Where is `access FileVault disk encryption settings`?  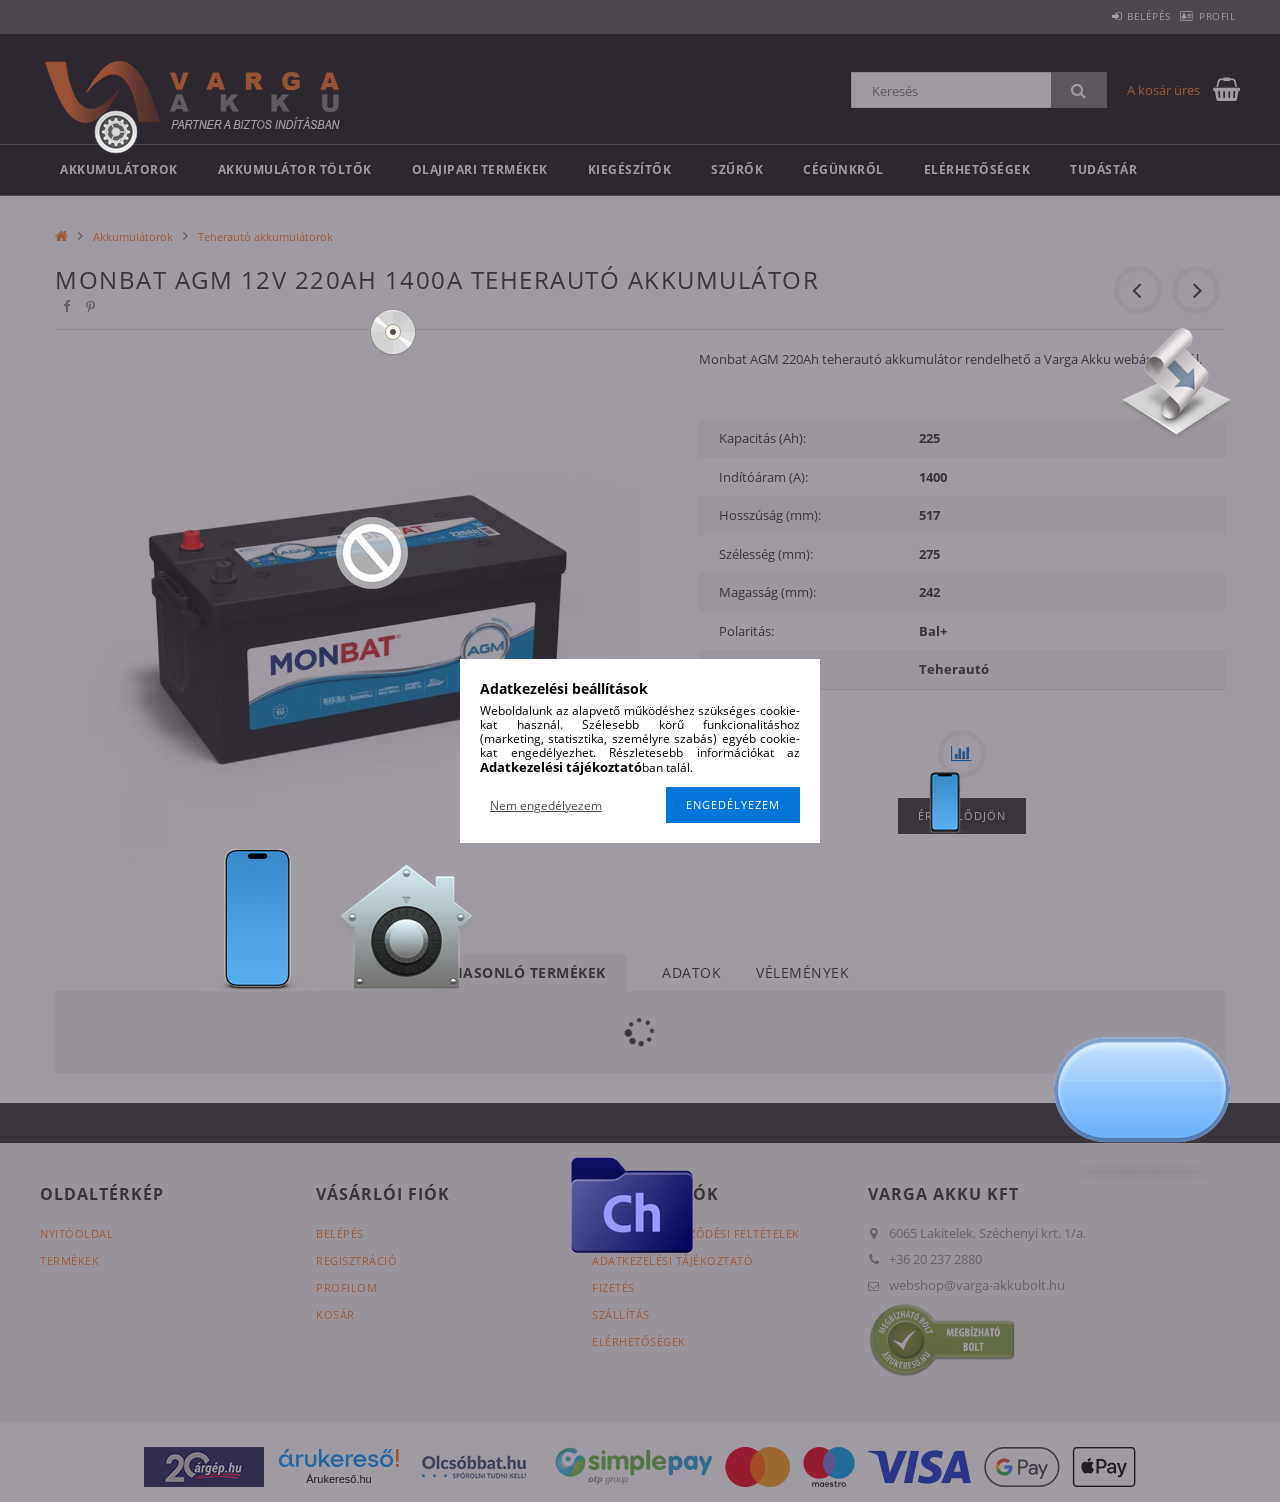
access FileVault disk encryption settings is located at coordinates (406, 926).